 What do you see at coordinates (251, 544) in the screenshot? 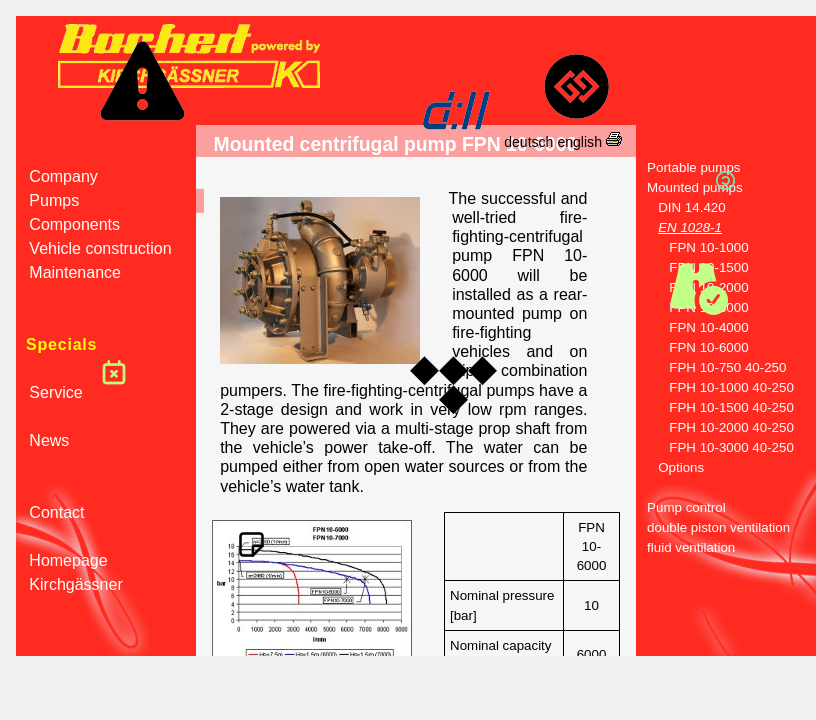
I see `create a new note` at bounding box center [251, 544].